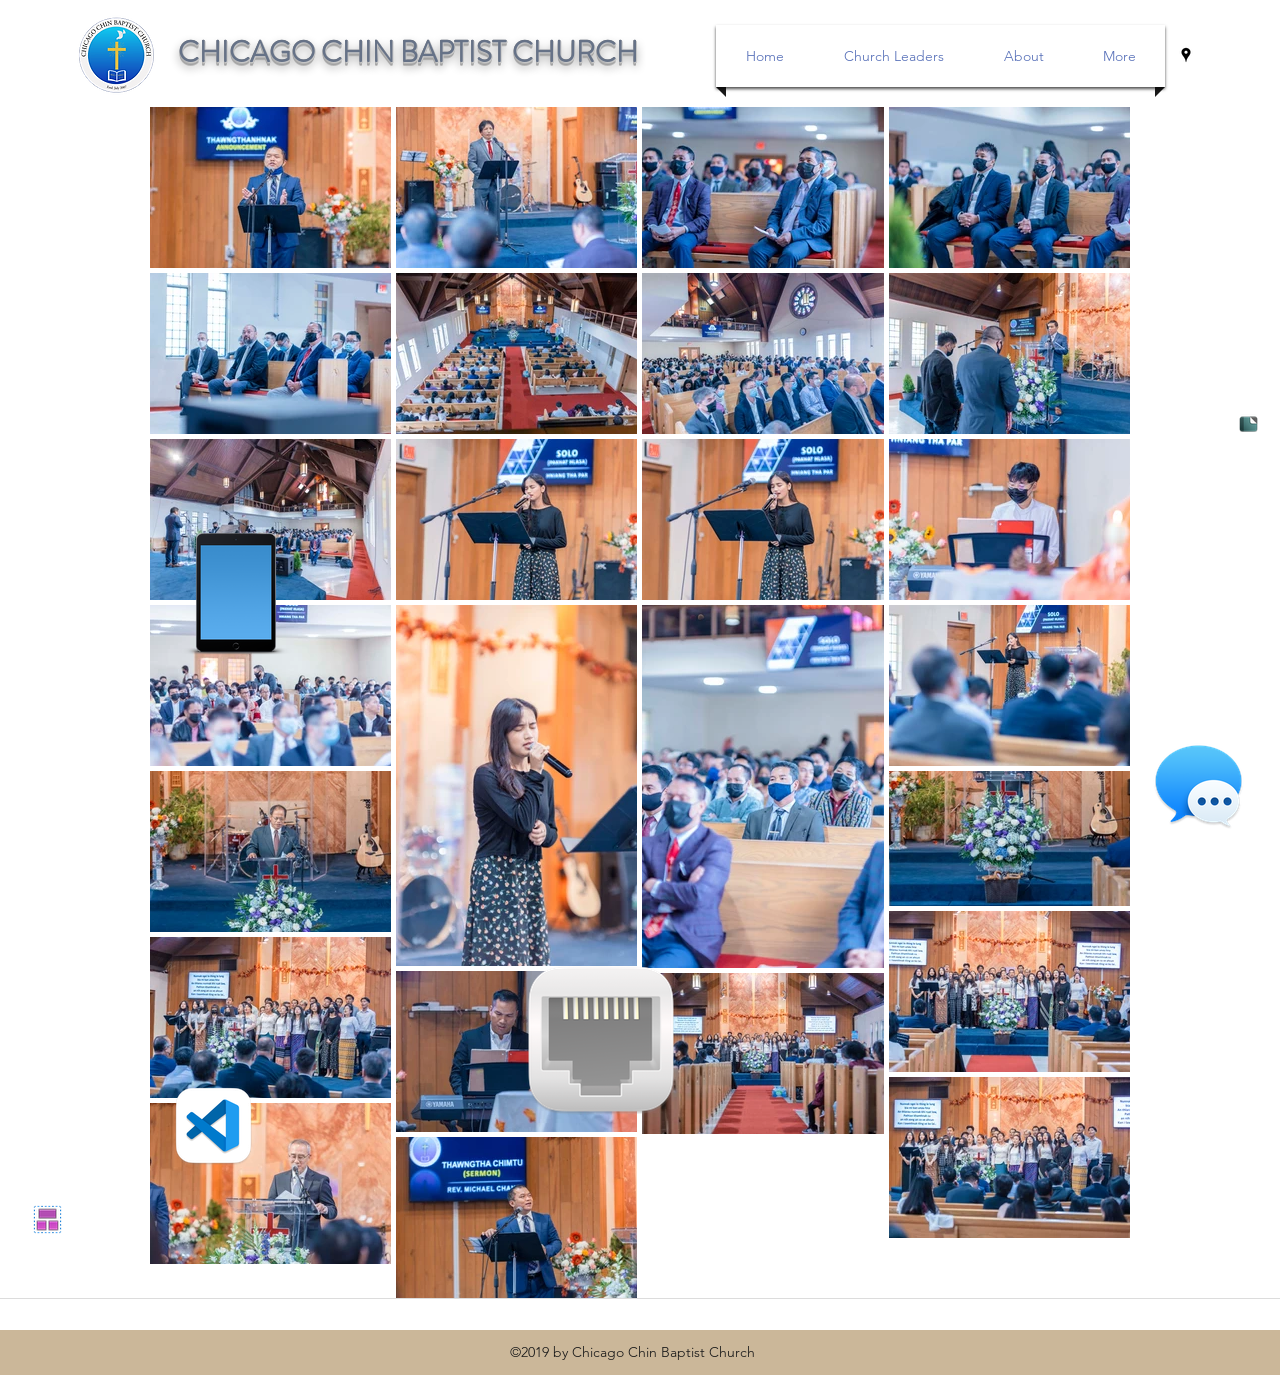 The height and width of the screenshot is (1375, 1280). What do you see at coordinates (1198, 784) in the screenshot?
I see `open messages or chat application` at bounding box center [1198, 784].